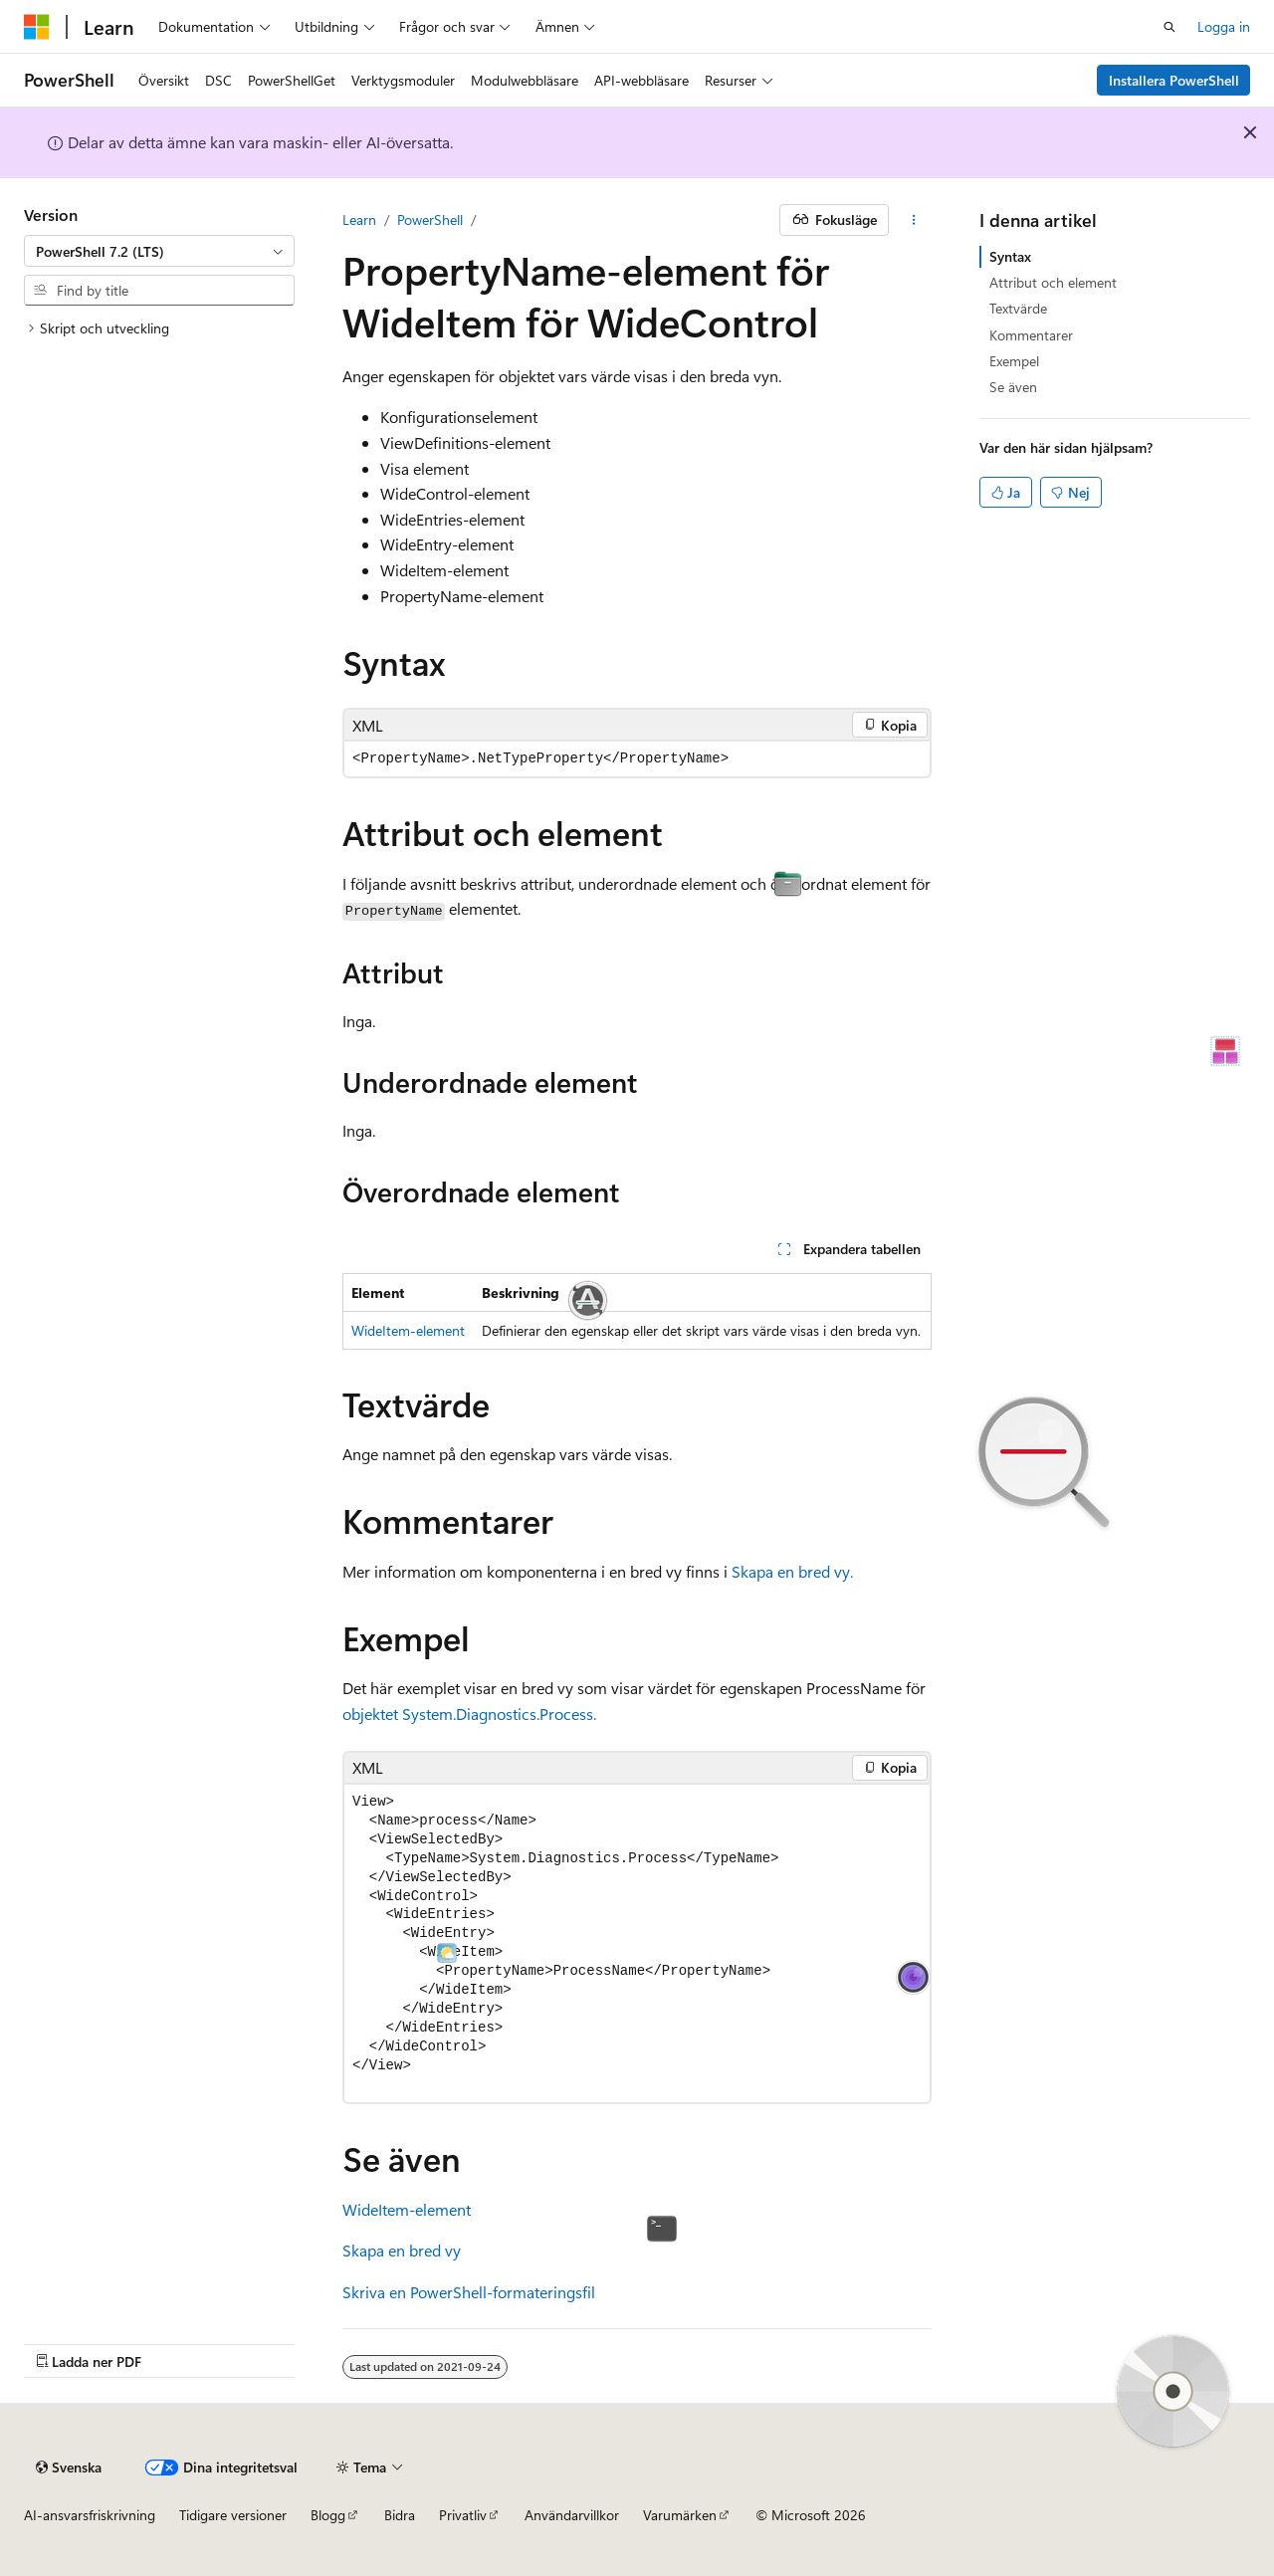 This screenshot has width=1274, height=2576. What do you see at coordinates (1225, 1051) in the screenshot?
I see `select all items in the current view` at bounding box center [1225, 1051].